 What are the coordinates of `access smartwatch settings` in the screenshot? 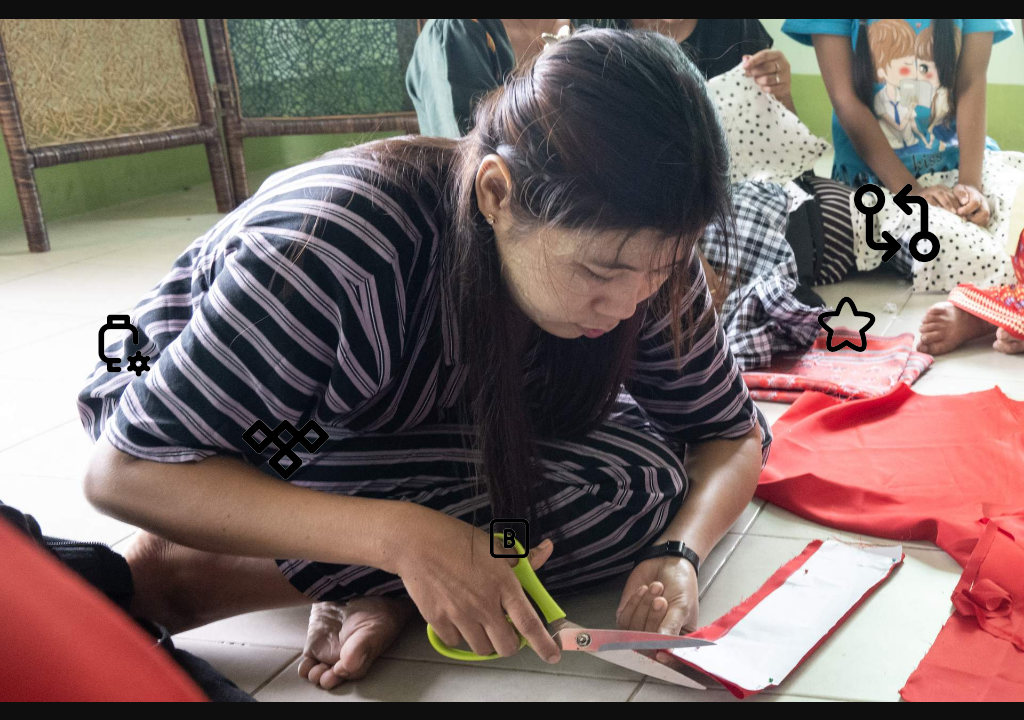 It's located at (118, 343).